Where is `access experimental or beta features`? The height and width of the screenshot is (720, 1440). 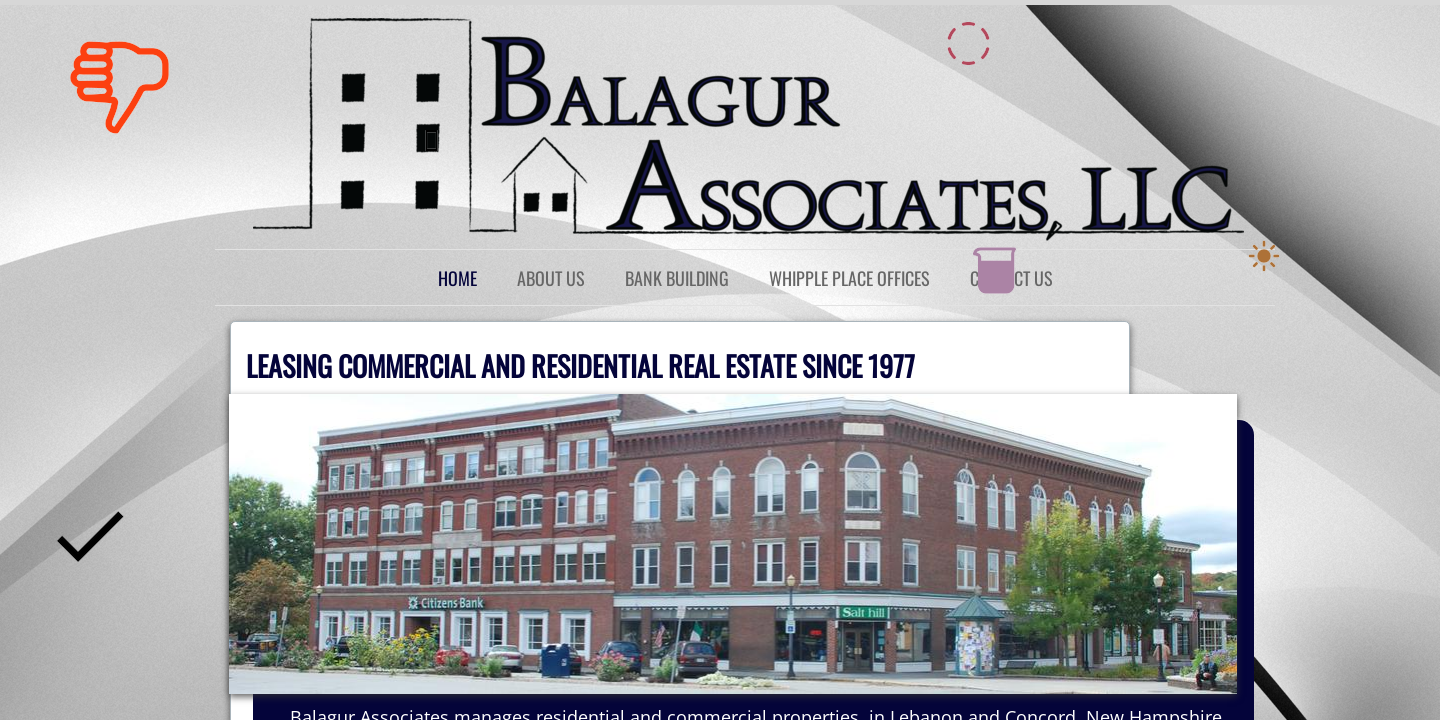 access experimental or beta features is located at coordinates (994, 270).